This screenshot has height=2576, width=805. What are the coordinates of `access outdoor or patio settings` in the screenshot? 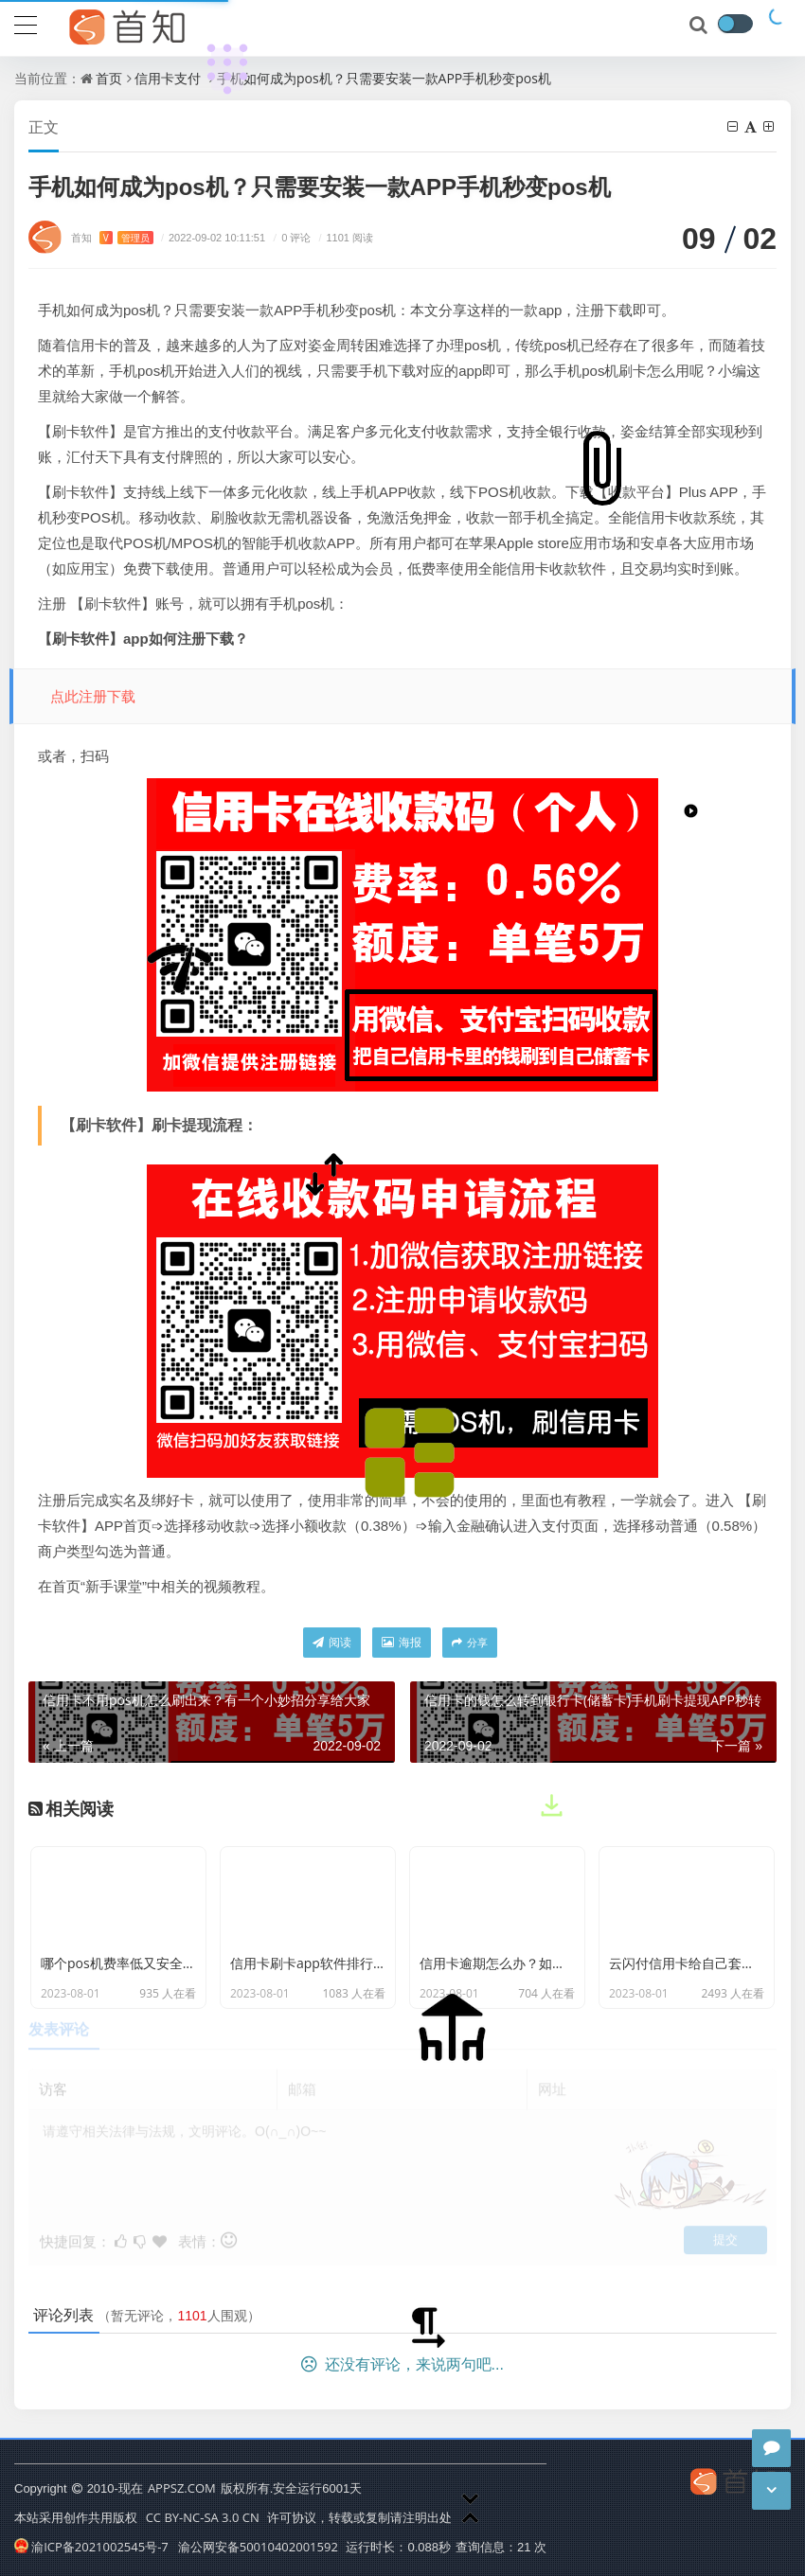 It's located at (452, 2026).